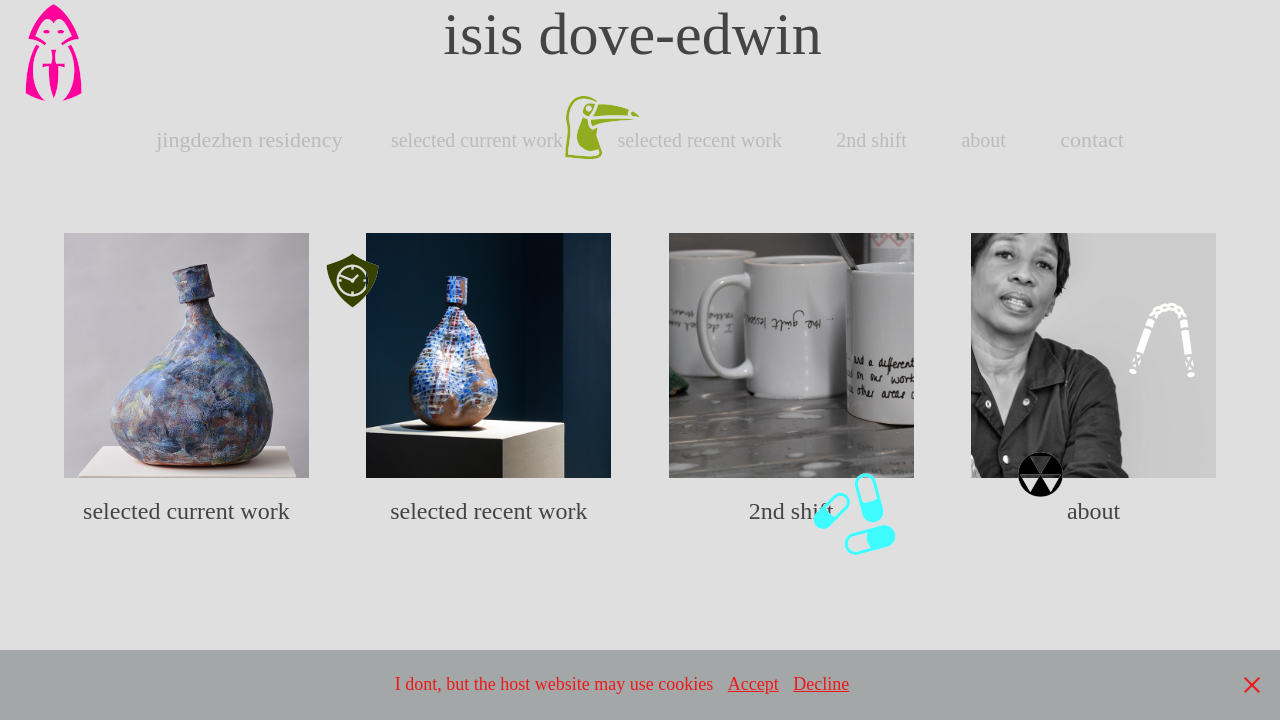 This screenshot has height=720, width=1280. What do you see at coordinates (352, 280) in the screenshot?
I see `activate temporary protection or defense` at bounding box center [352, 280].